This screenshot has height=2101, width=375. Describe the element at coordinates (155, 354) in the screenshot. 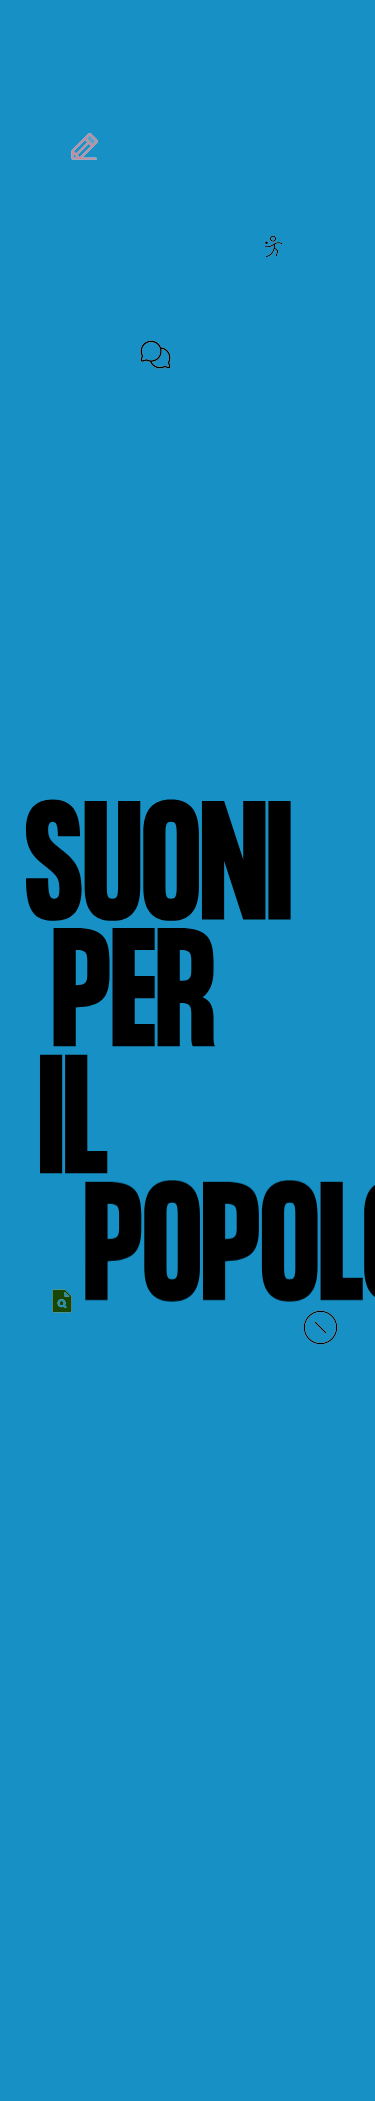

I see `open chat or messaging` at that location.